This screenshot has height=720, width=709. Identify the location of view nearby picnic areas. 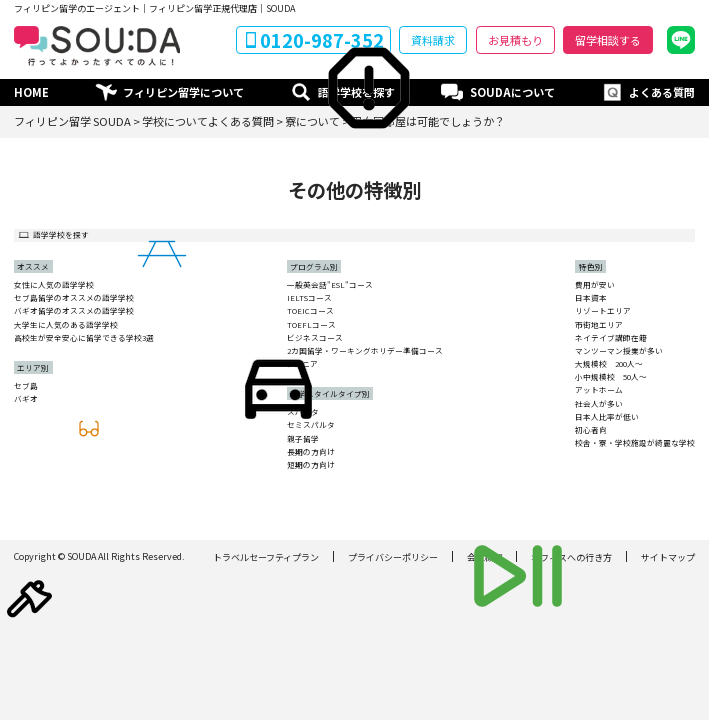
(162, 254).